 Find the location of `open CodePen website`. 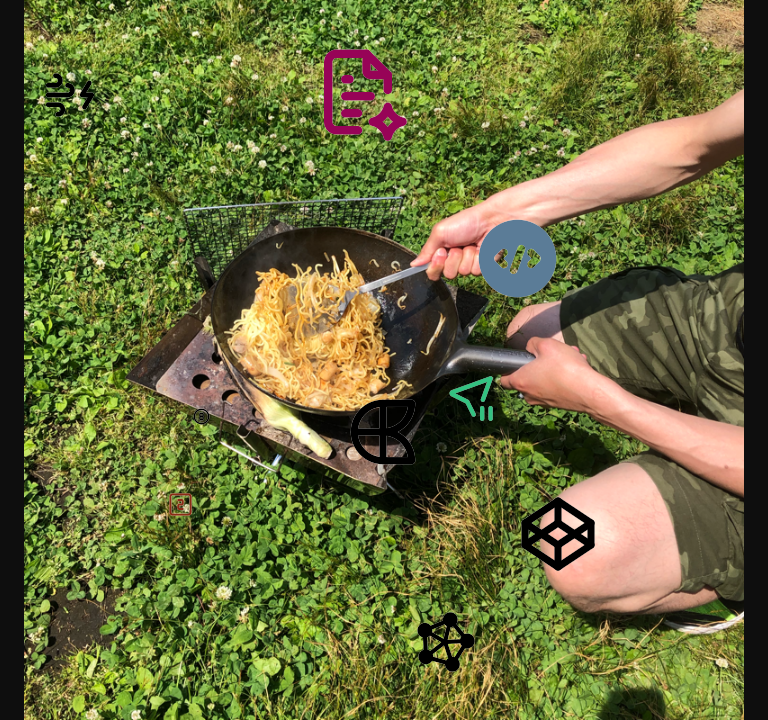

open CodePen website is located at coordinates (558, 534).